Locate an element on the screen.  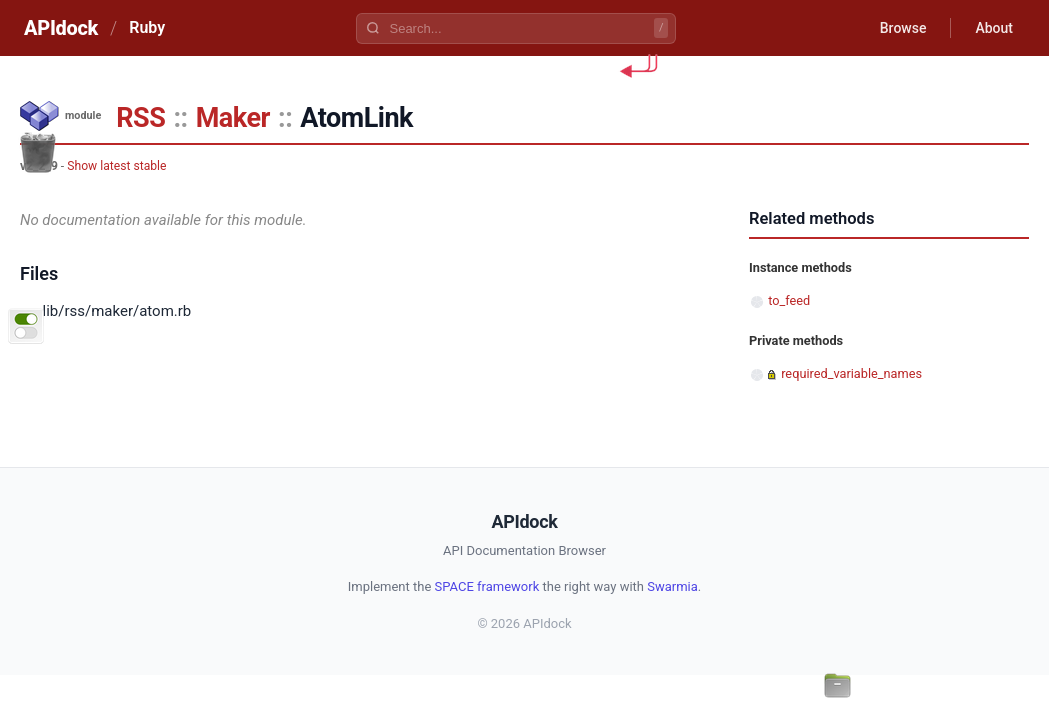
reply to all recipients of an email is located at coordinates (638, 66).